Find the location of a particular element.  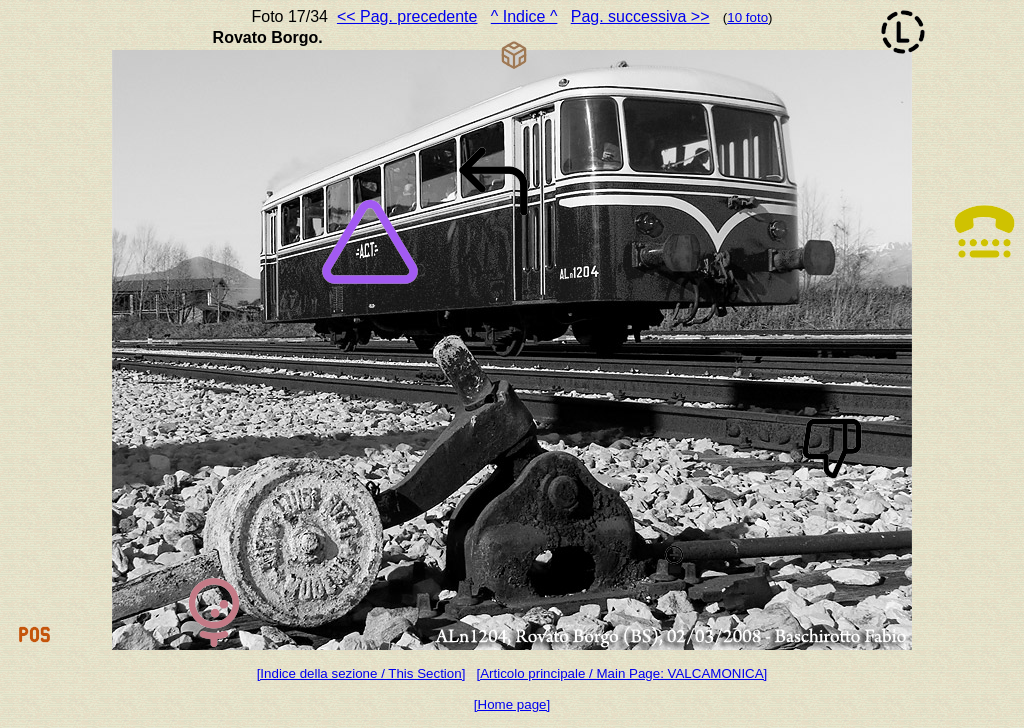

indicates an HTTP POST request method is located at coordinates (34, 634).